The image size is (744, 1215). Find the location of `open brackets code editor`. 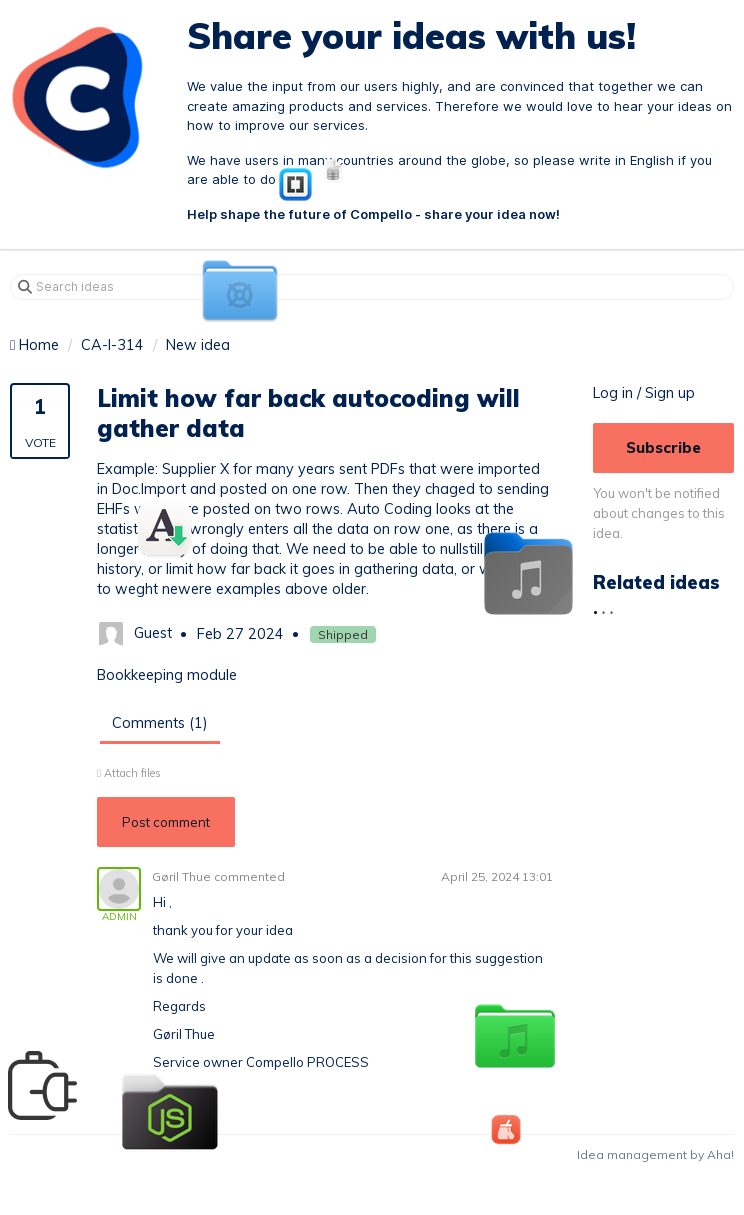

open brackets code editor is located at coordinates (295, 184).